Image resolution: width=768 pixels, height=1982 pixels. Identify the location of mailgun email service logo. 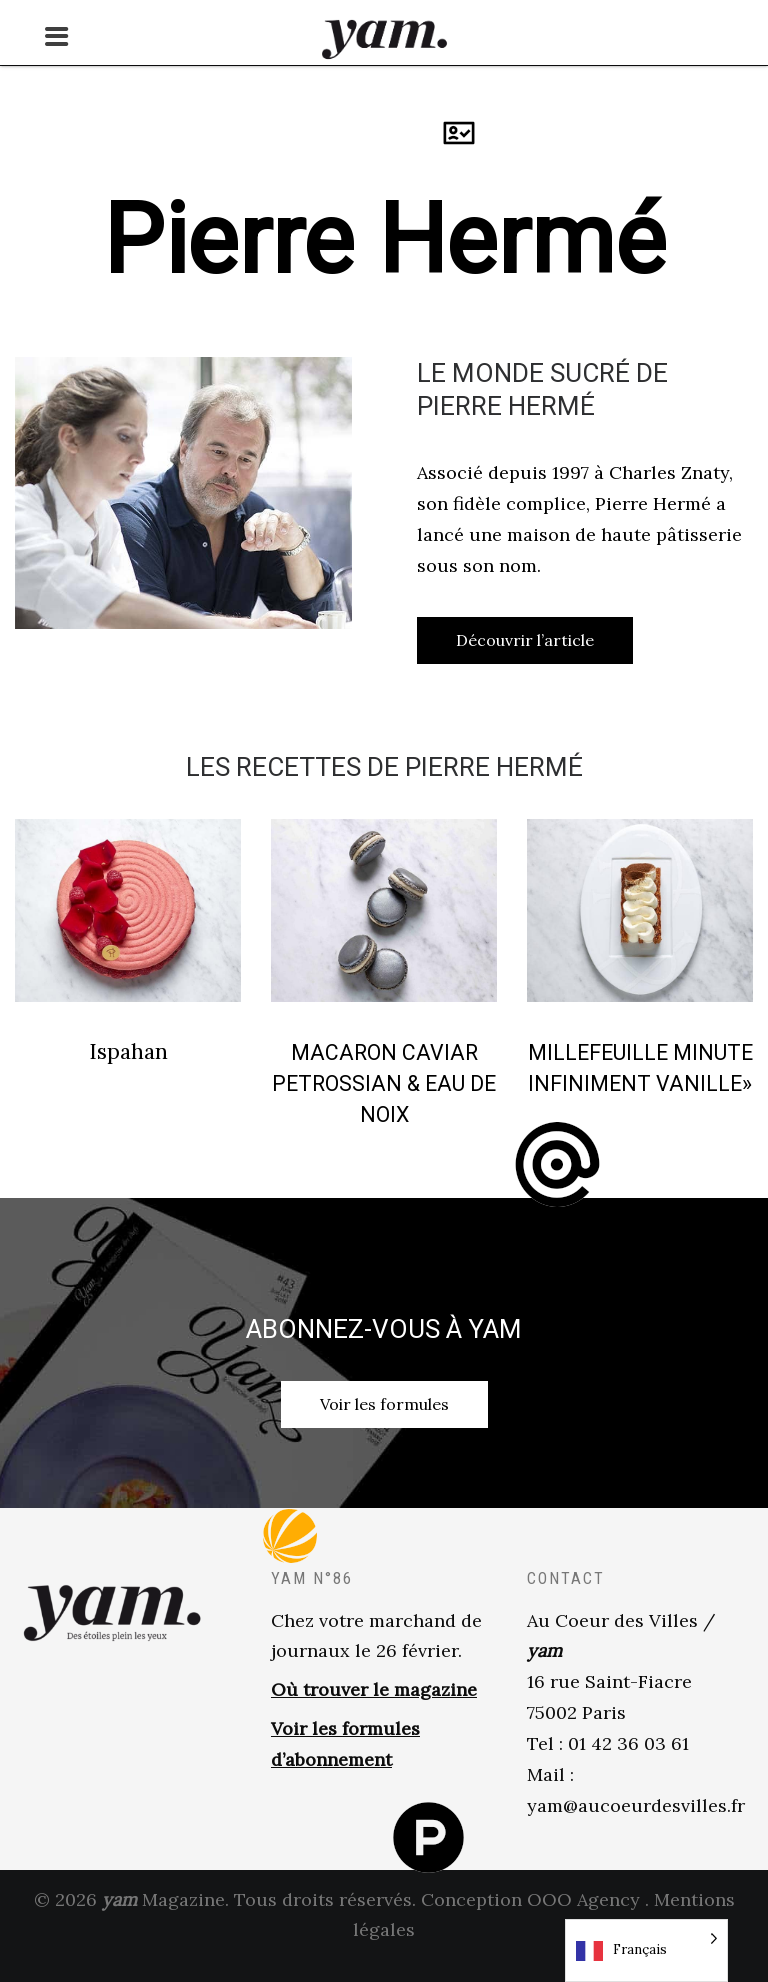
(557, 1164).